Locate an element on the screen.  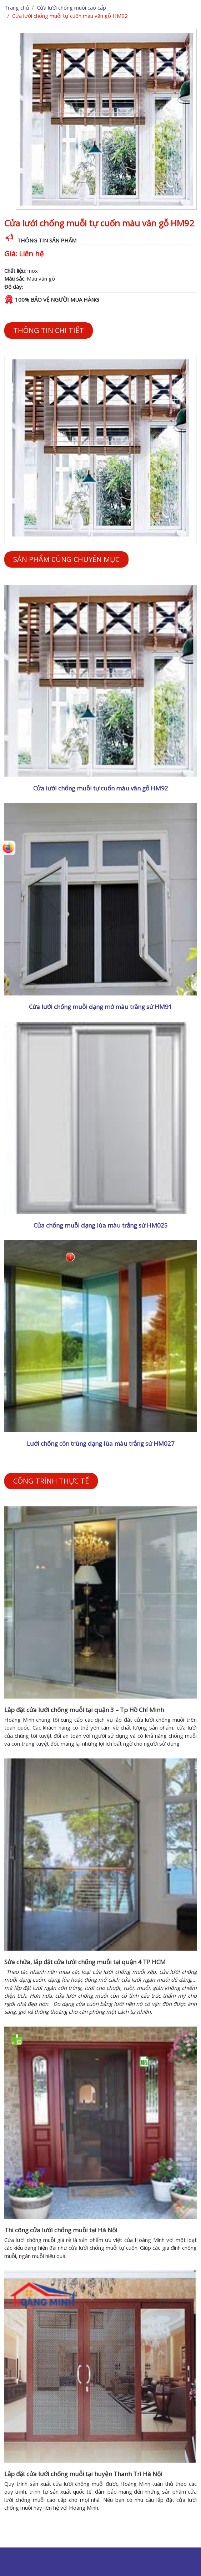
manage software packages and installations is located at coordinates (17, 2040).